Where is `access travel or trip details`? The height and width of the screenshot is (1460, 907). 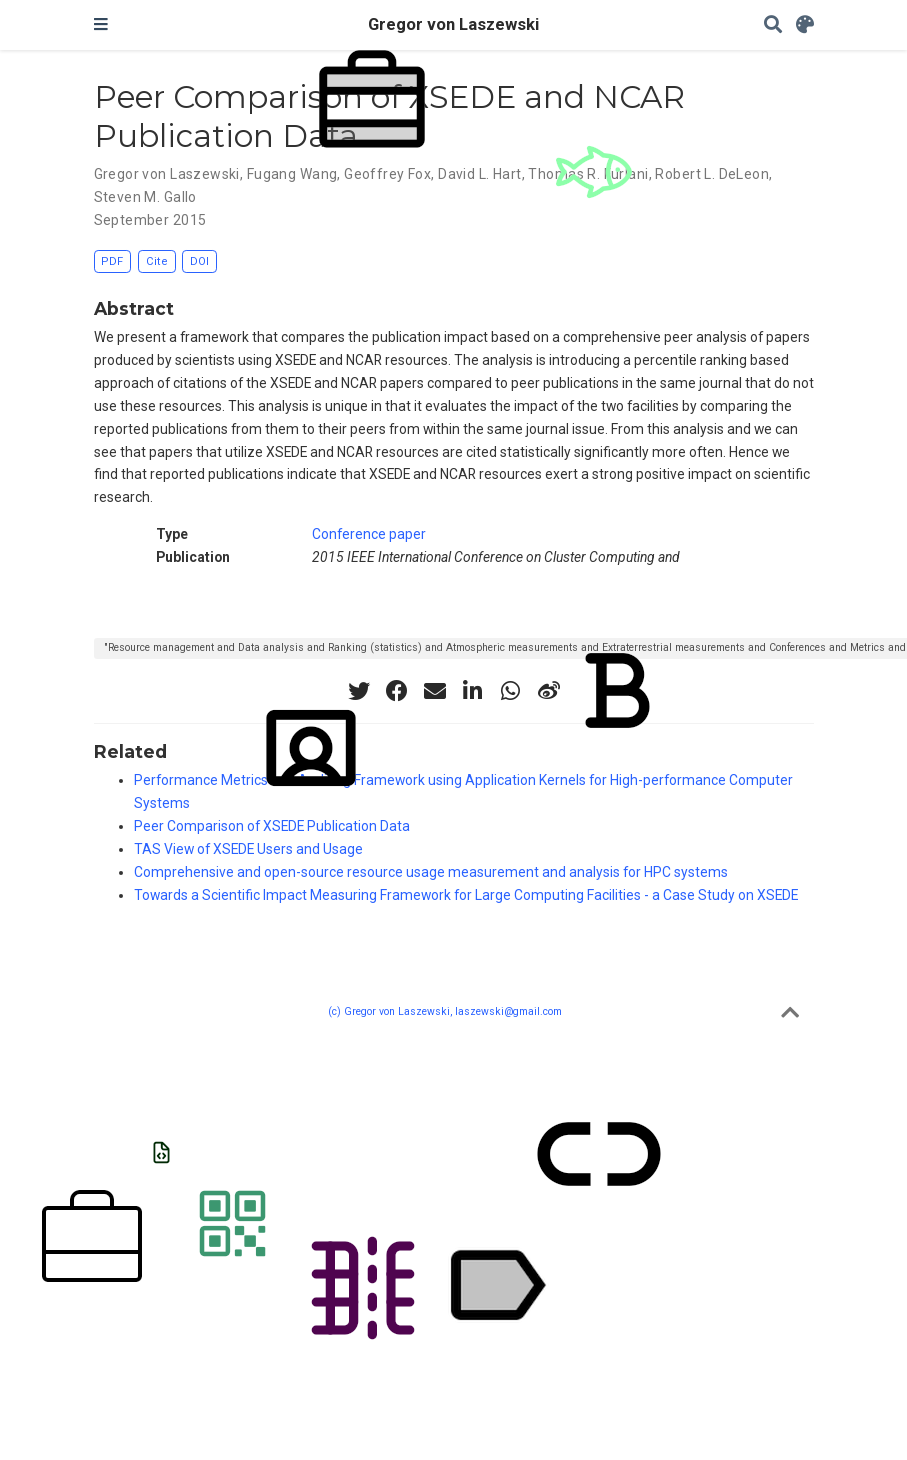
access travel or trip details is located at coordinates (92, 1240).